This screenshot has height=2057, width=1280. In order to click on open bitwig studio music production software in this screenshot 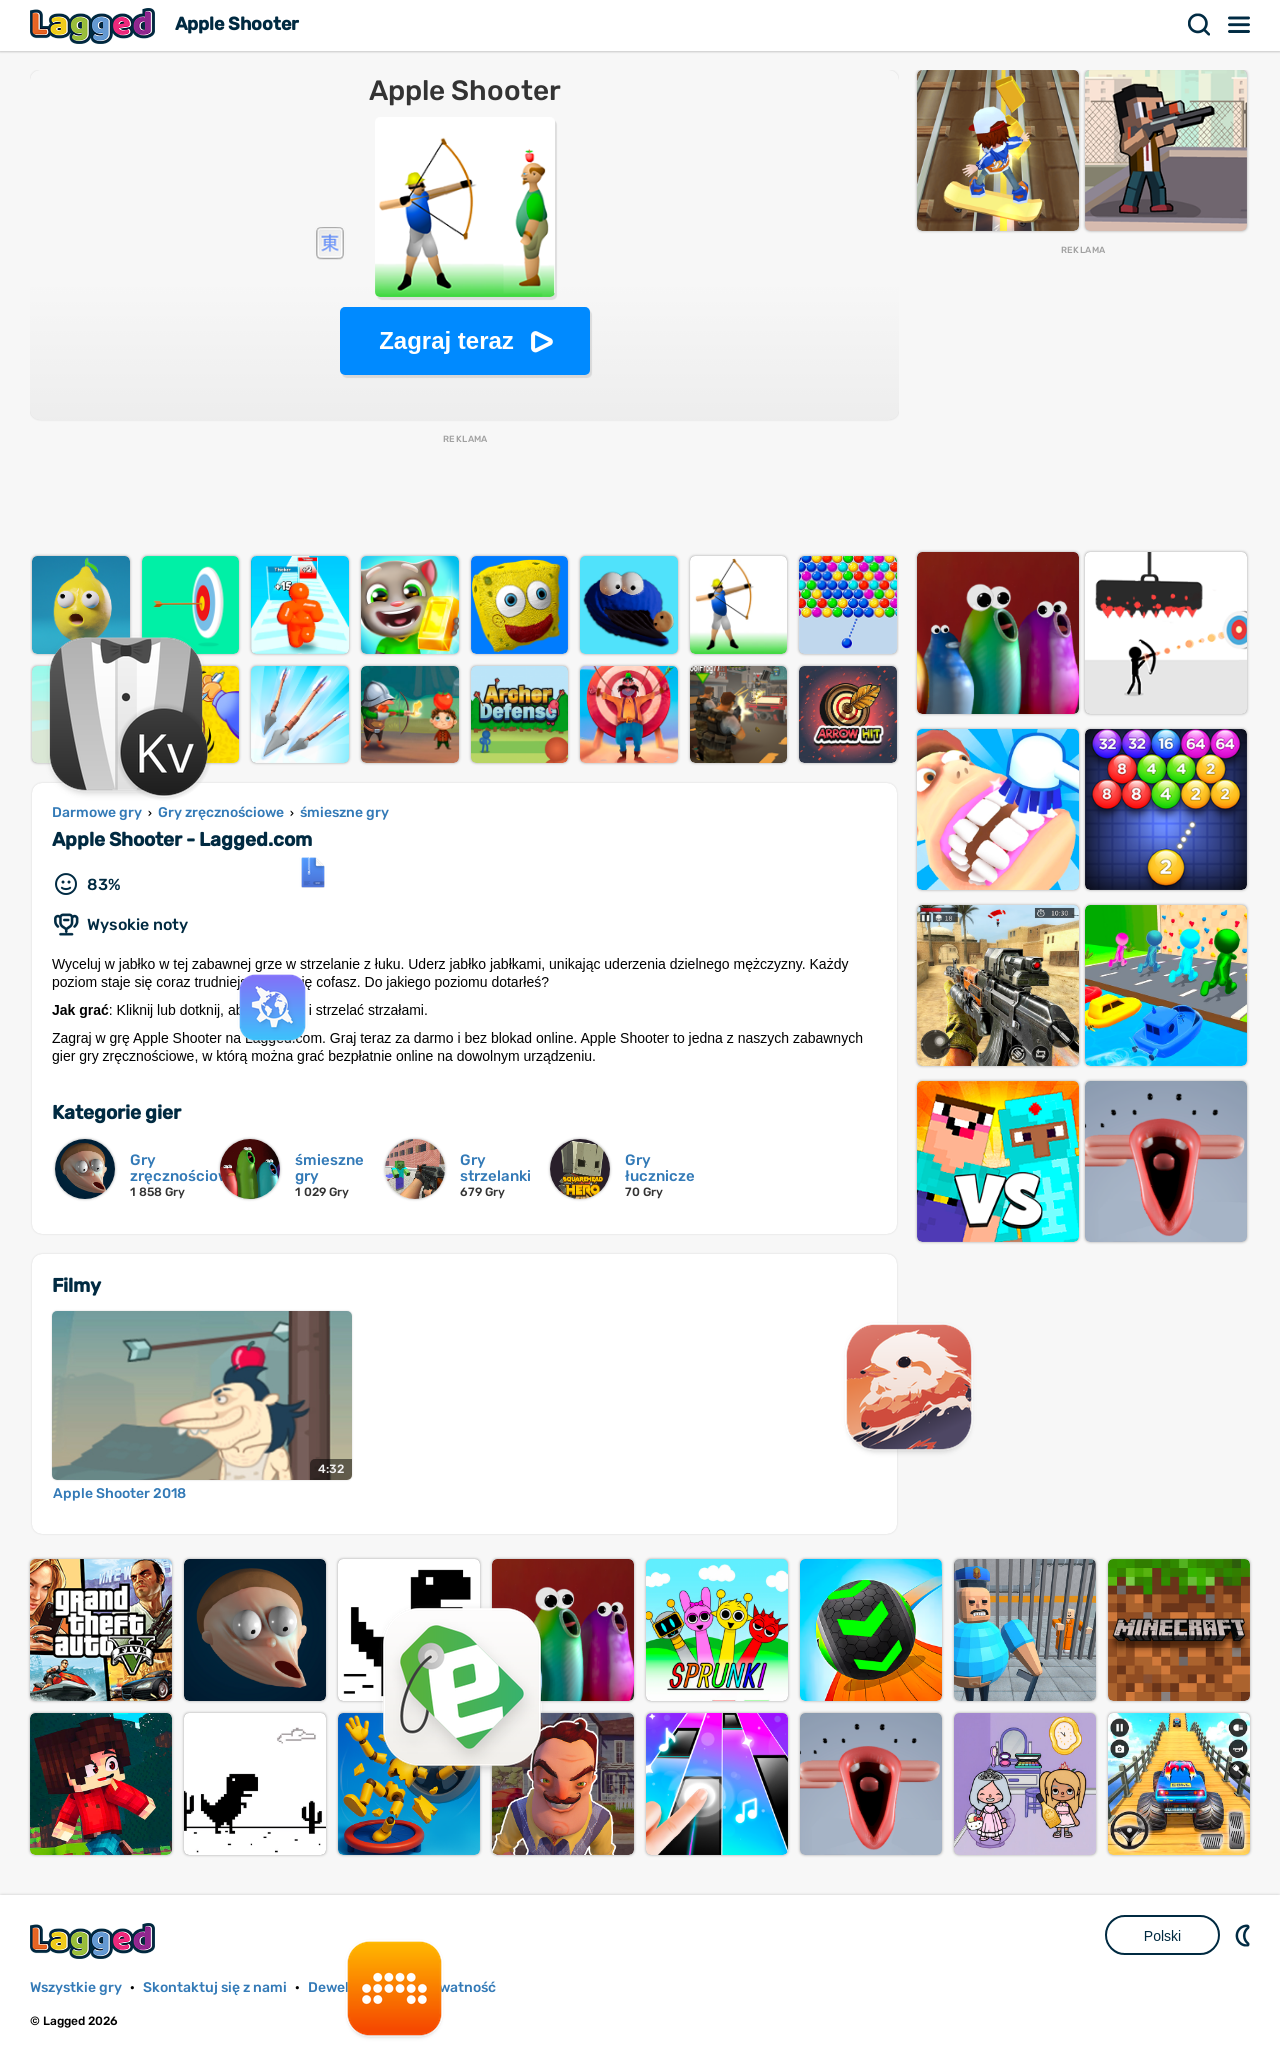, I will do `click(394, 1988)`.